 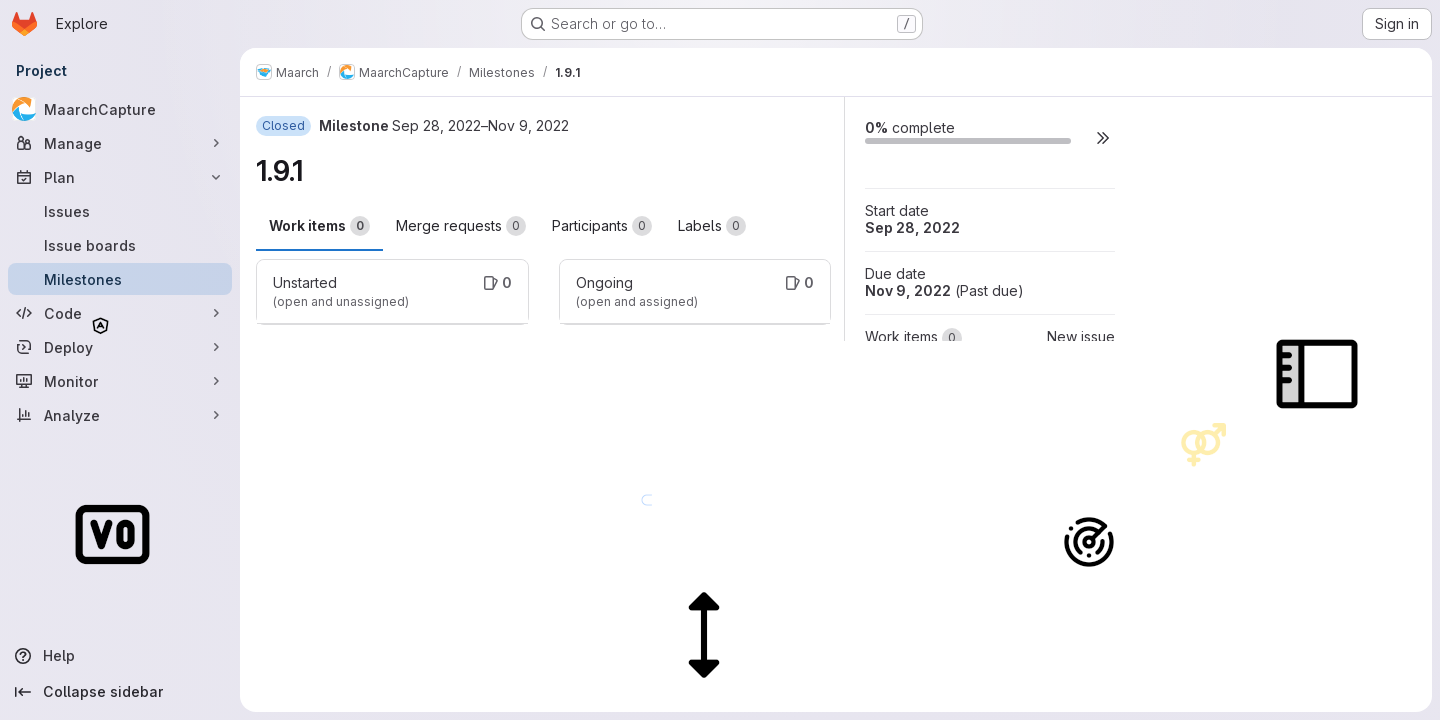 What do you see at coordinates (704, 635) in the screenshot?
I see `adjust height or vertical size` at bounding box center [704, 635].